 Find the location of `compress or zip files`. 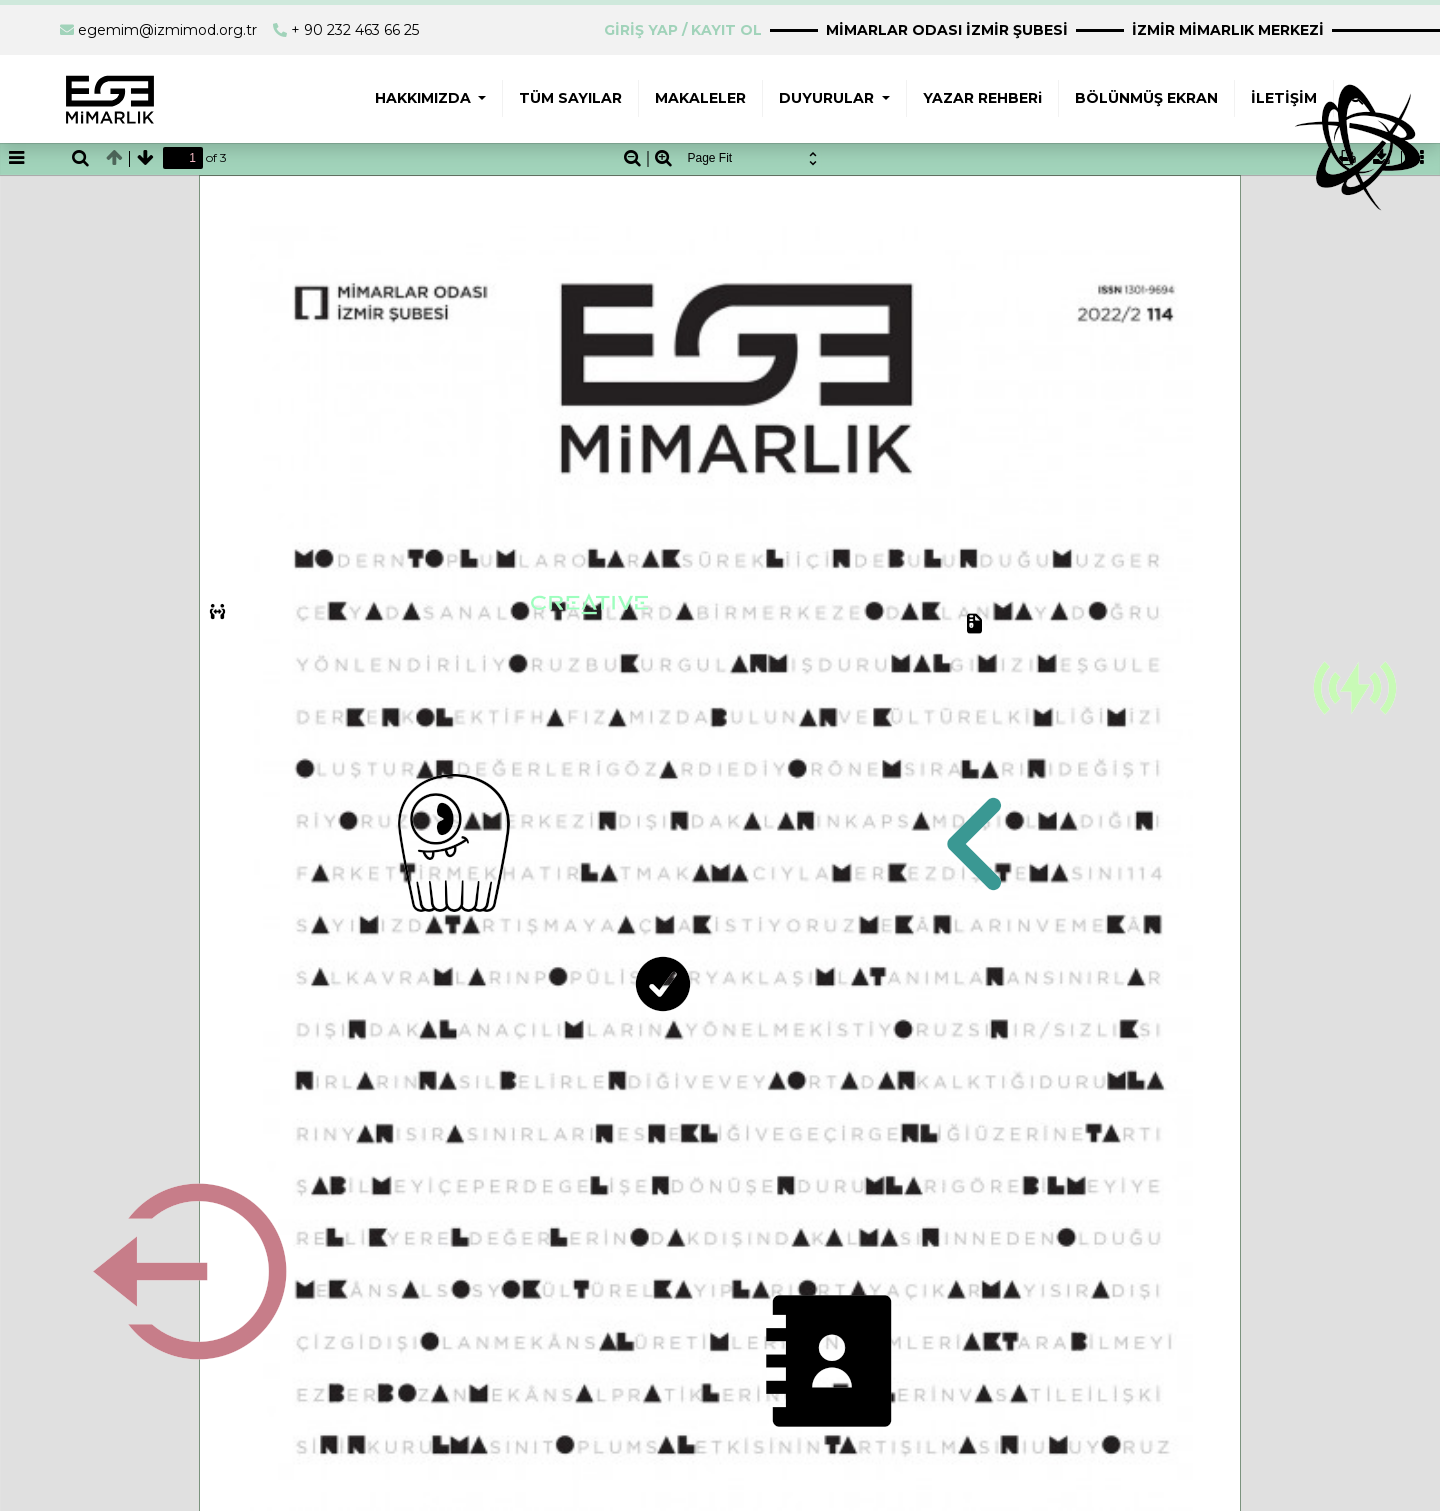

compress or zip files is located at coordinates (974, 623).